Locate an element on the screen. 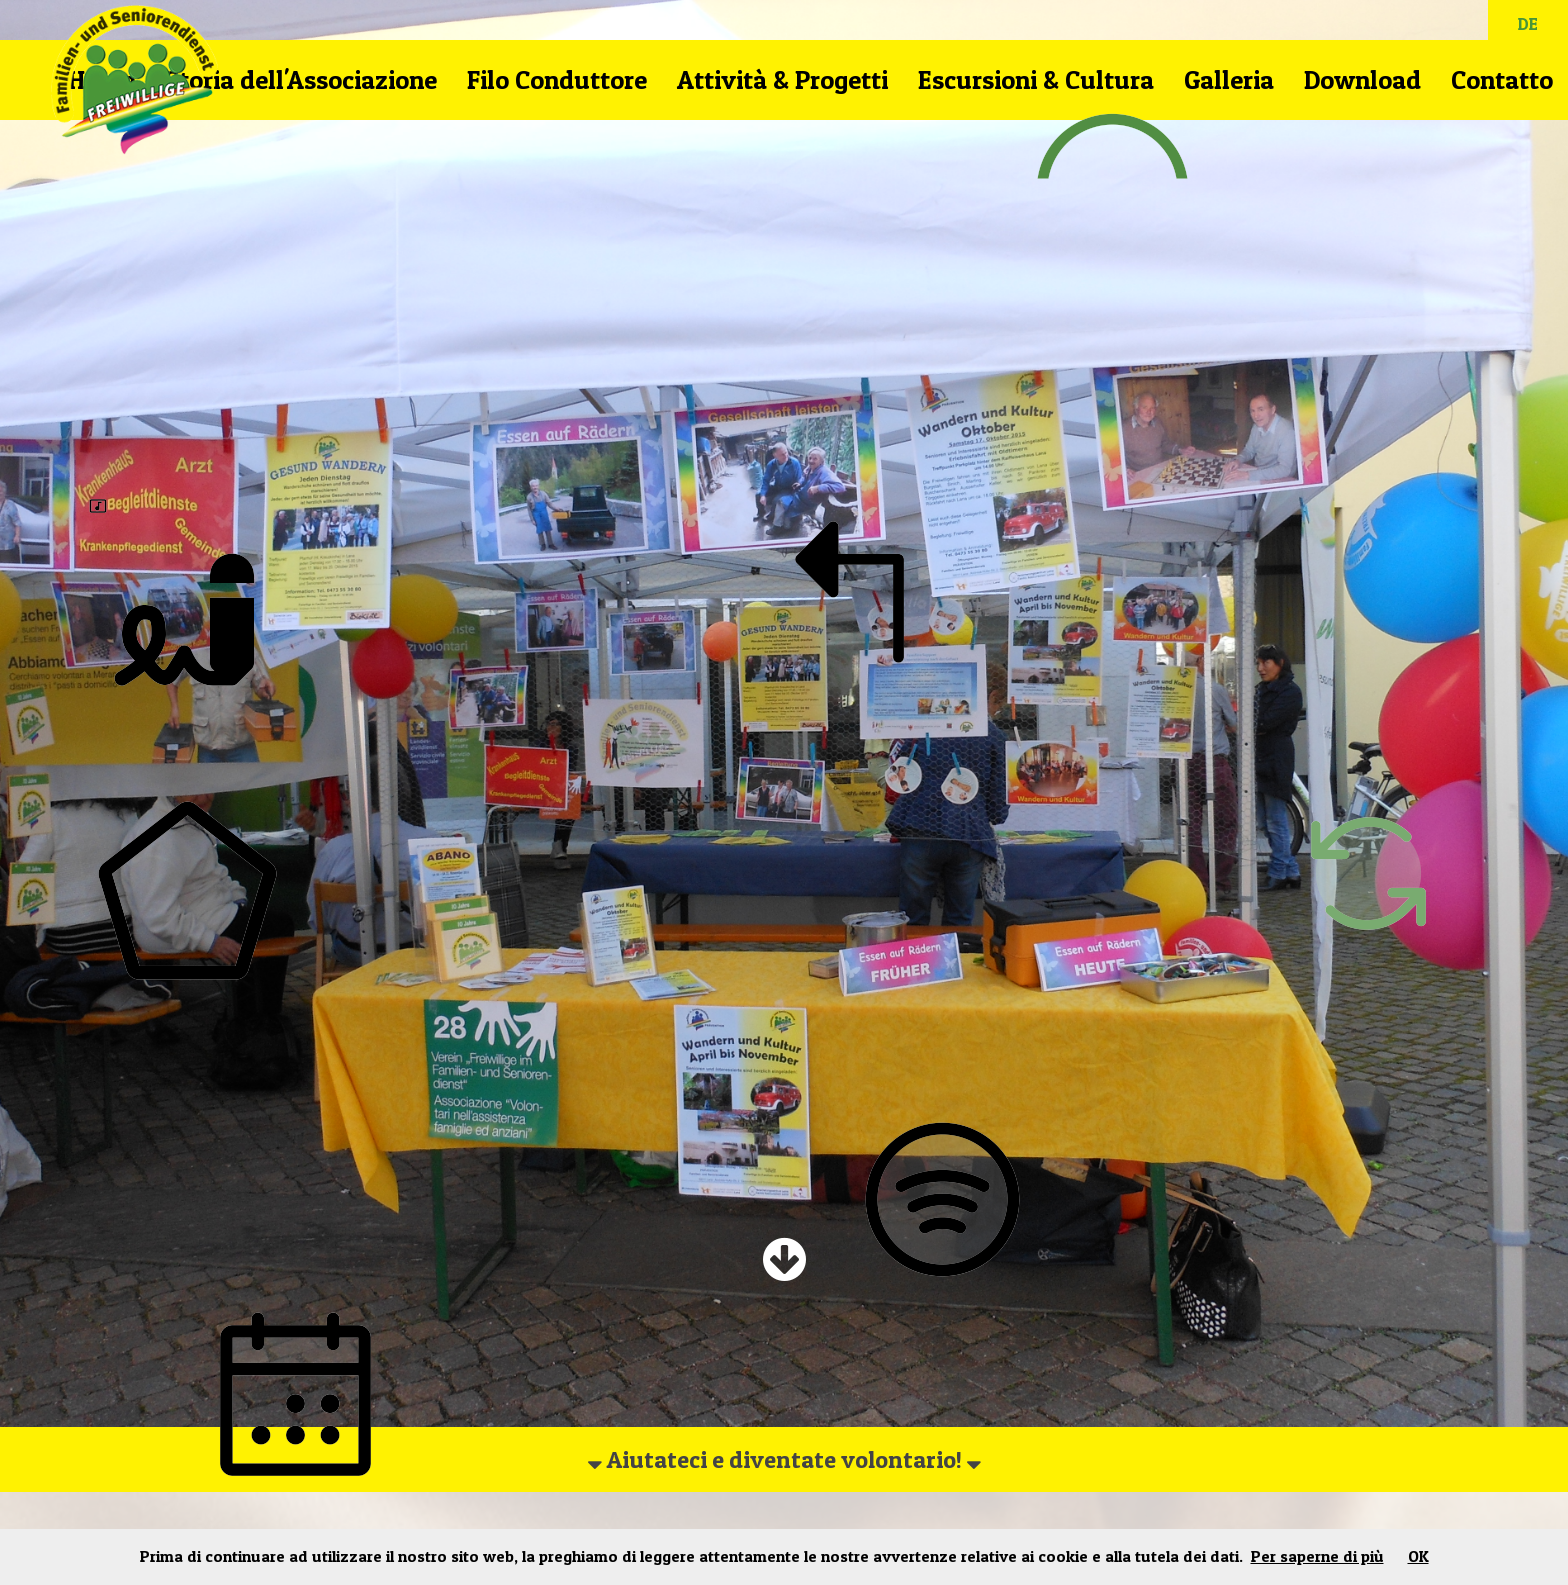  open Spotify app is located at coordinates (942, 1199).